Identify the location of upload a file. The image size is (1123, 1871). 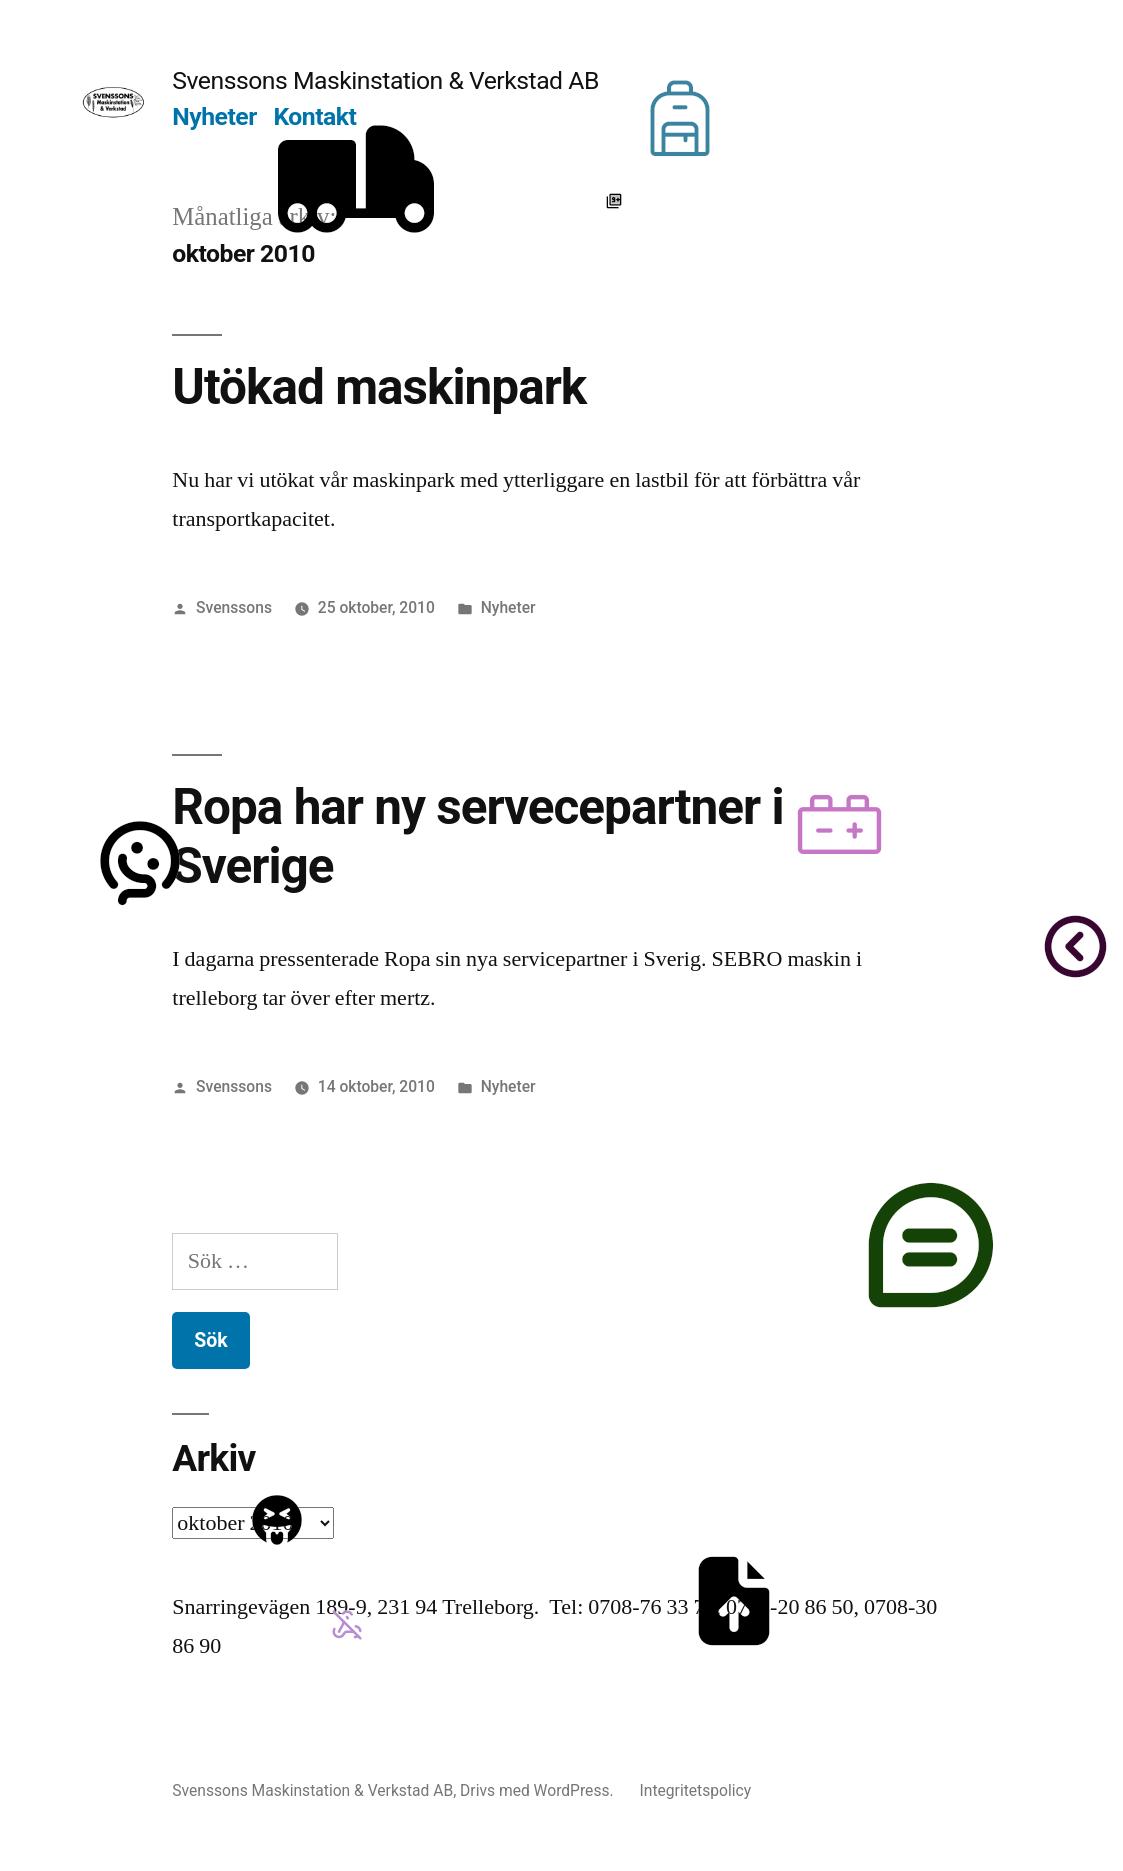
(734, 1601).